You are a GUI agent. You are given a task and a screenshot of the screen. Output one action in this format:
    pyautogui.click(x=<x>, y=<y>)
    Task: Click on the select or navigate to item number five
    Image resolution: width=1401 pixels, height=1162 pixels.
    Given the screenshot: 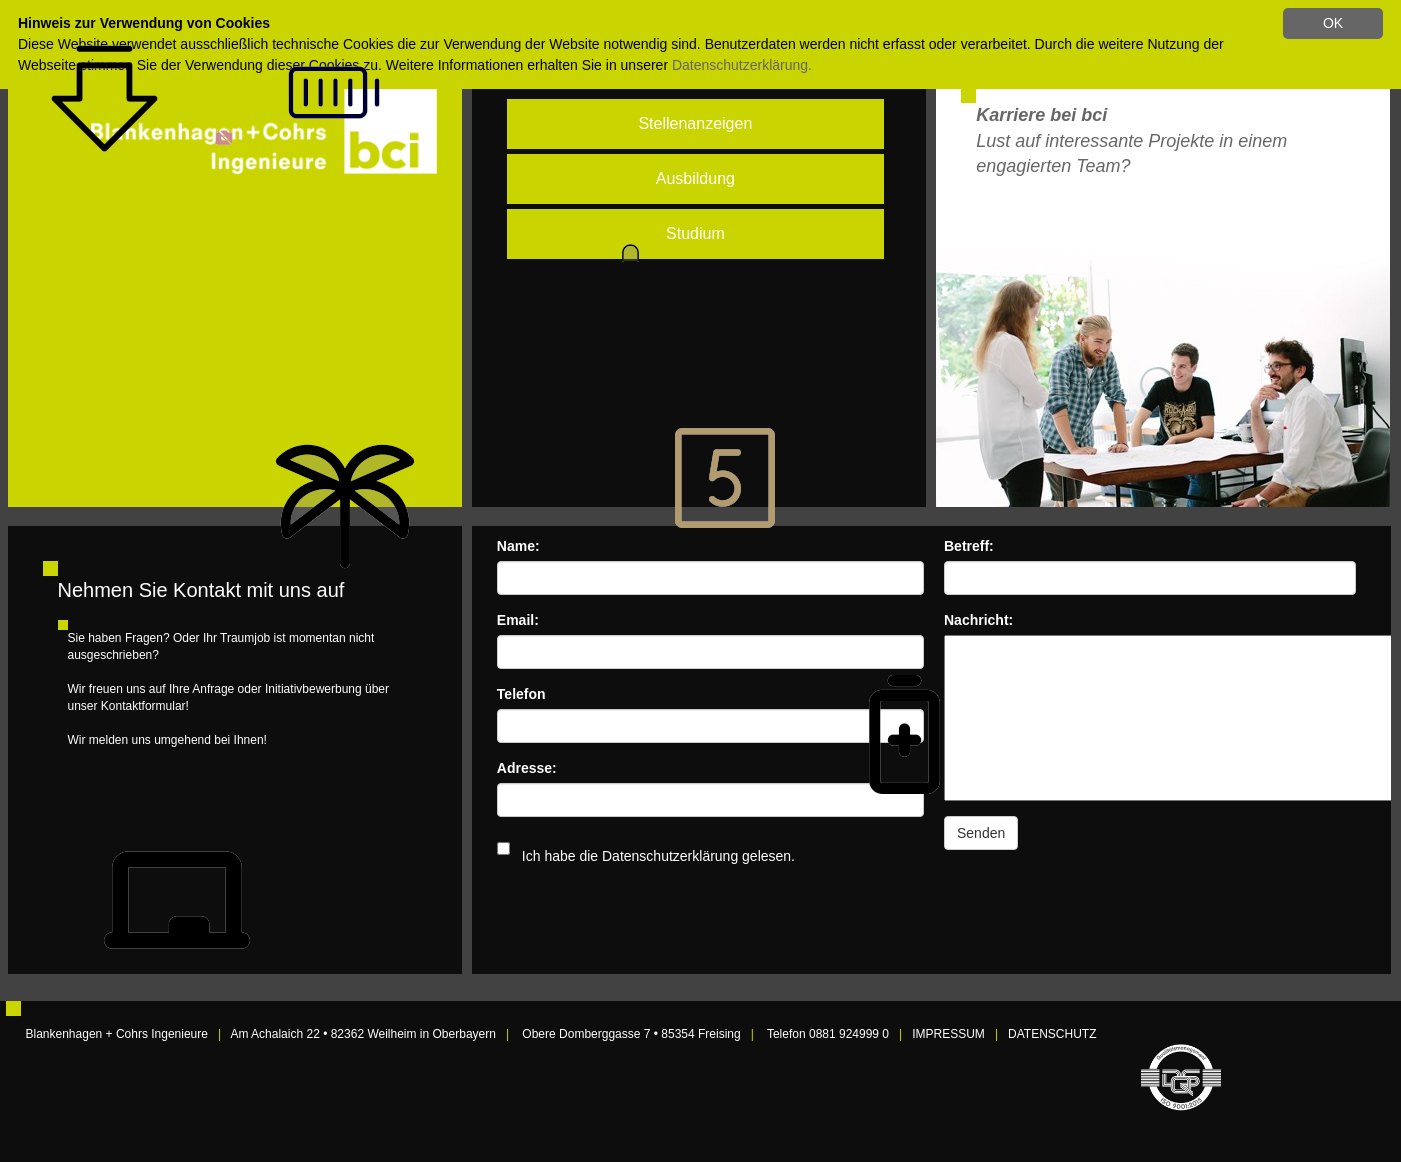 What is the action you would take?
    pyautogui.click(x=725, y=478)
    